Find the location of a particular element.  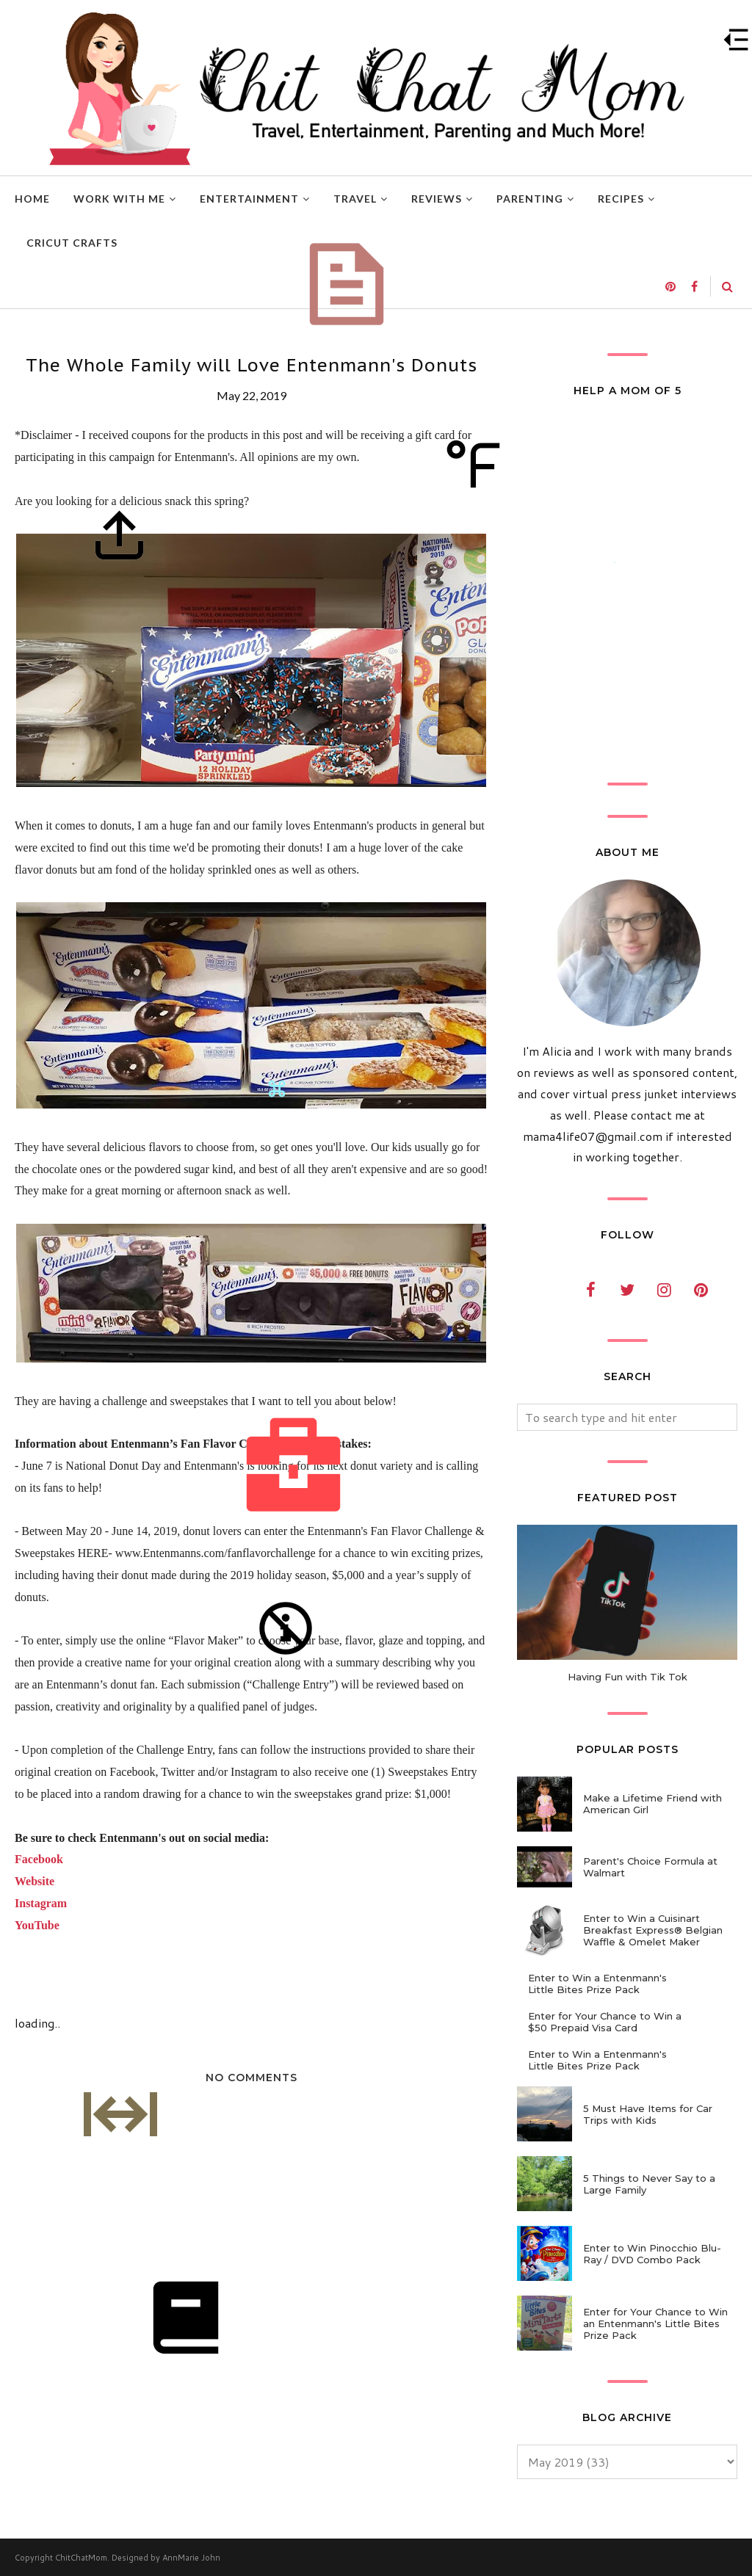

open a book or reading app is located at coordinates (186, 2318).